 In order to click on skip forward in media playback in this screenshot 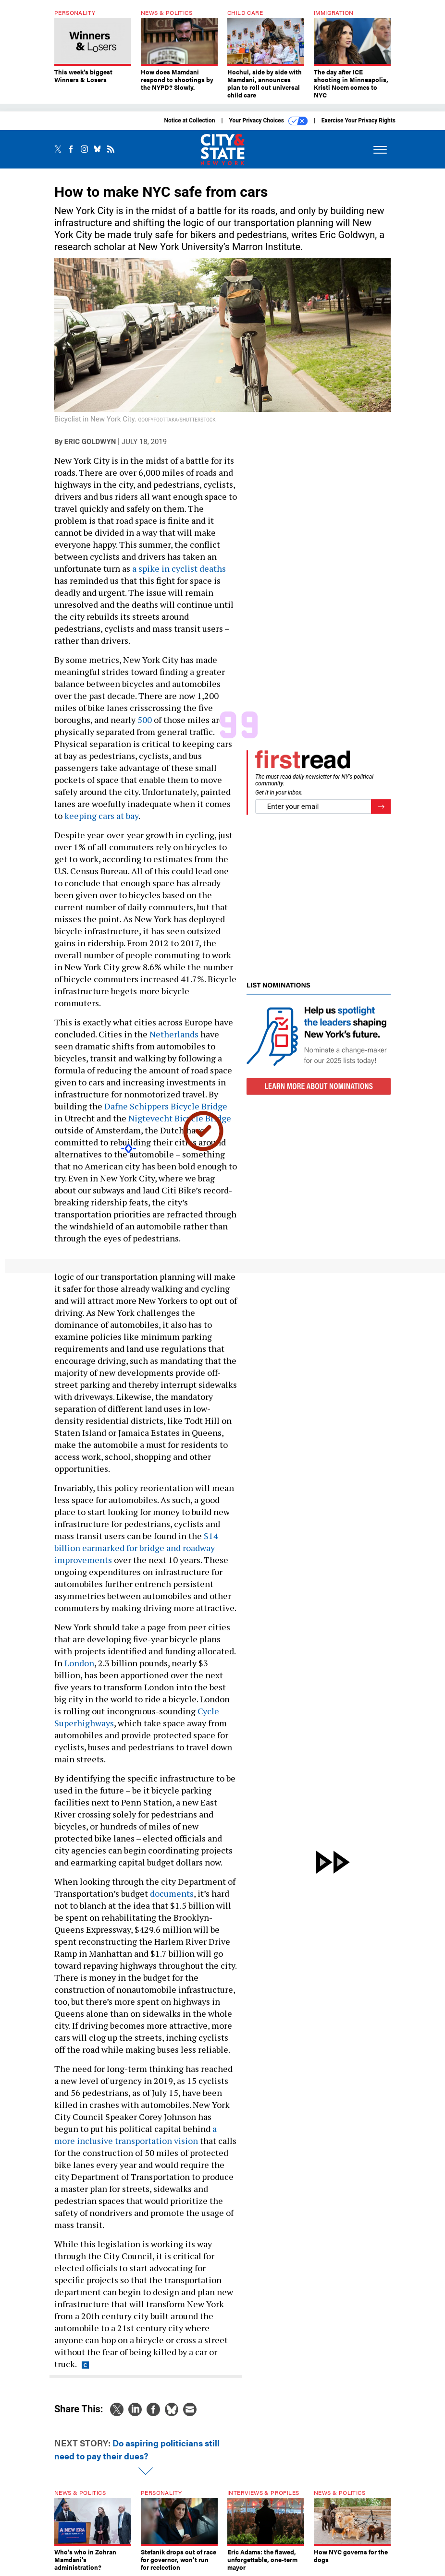, I will do `click(332, 1862)`.